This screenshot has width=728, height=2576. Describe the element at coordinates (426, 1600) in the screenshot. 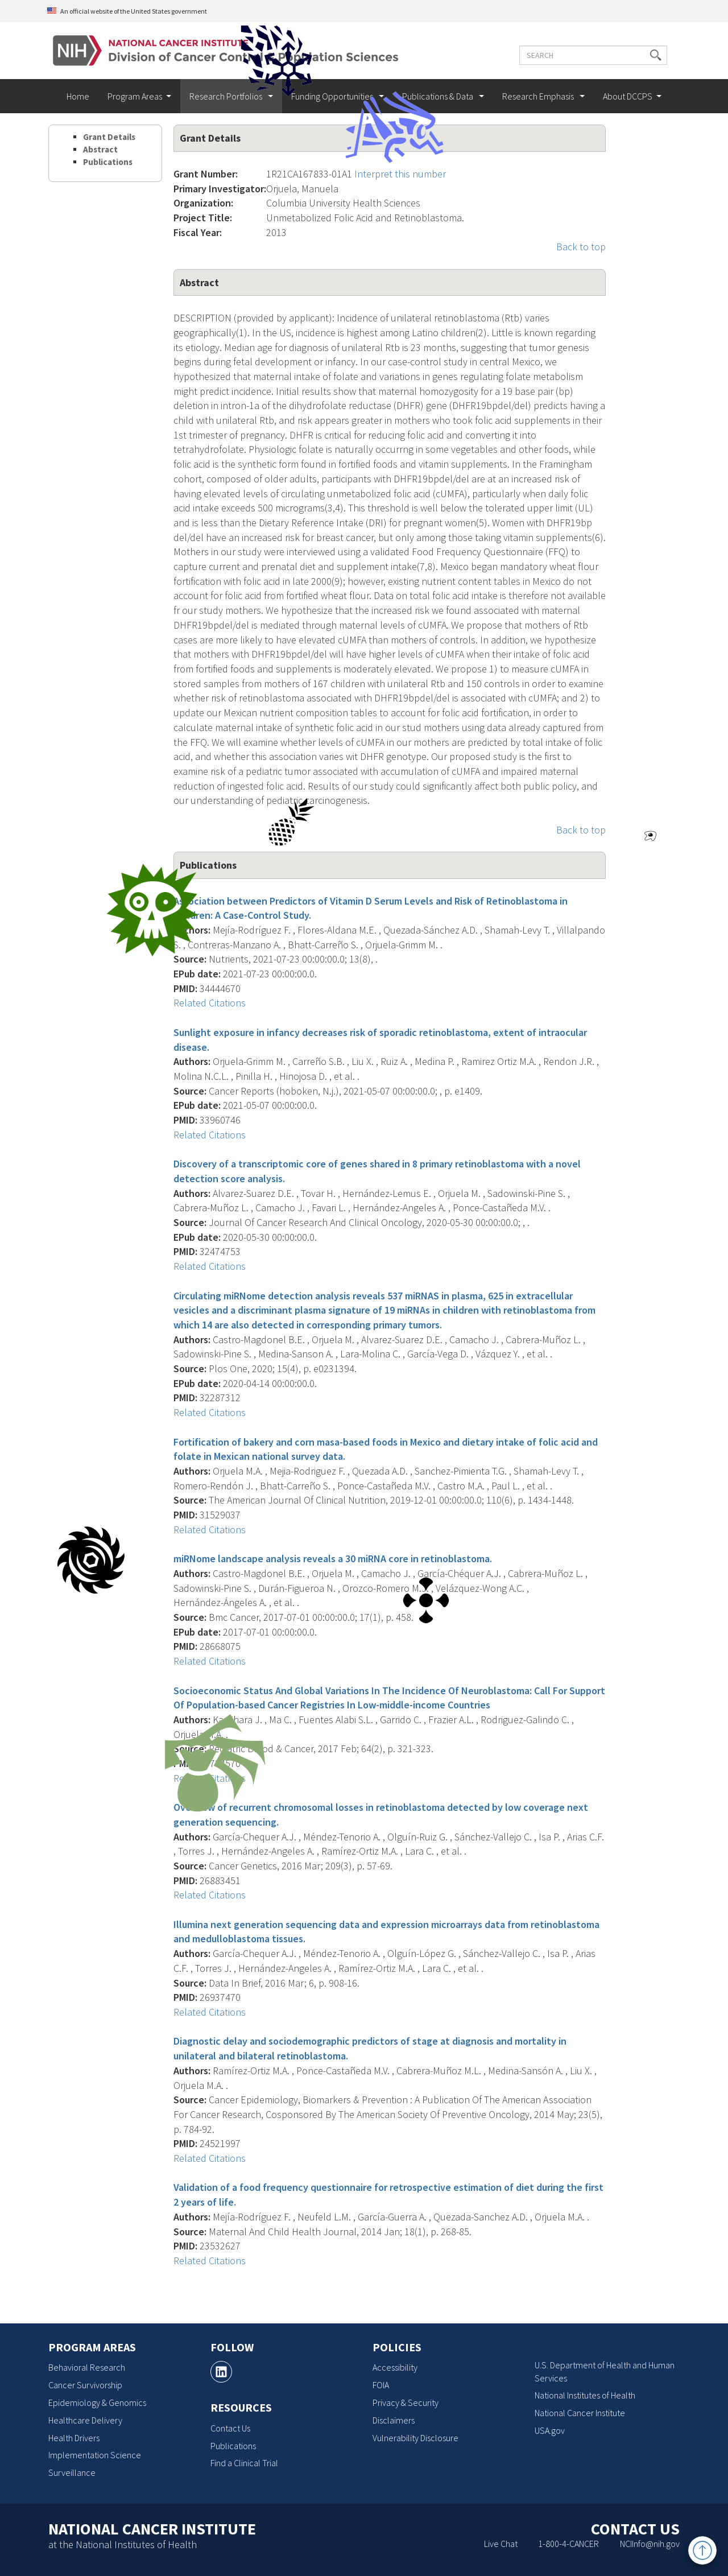

I see `indicates luck or bonus reward in gameplay` at that location.